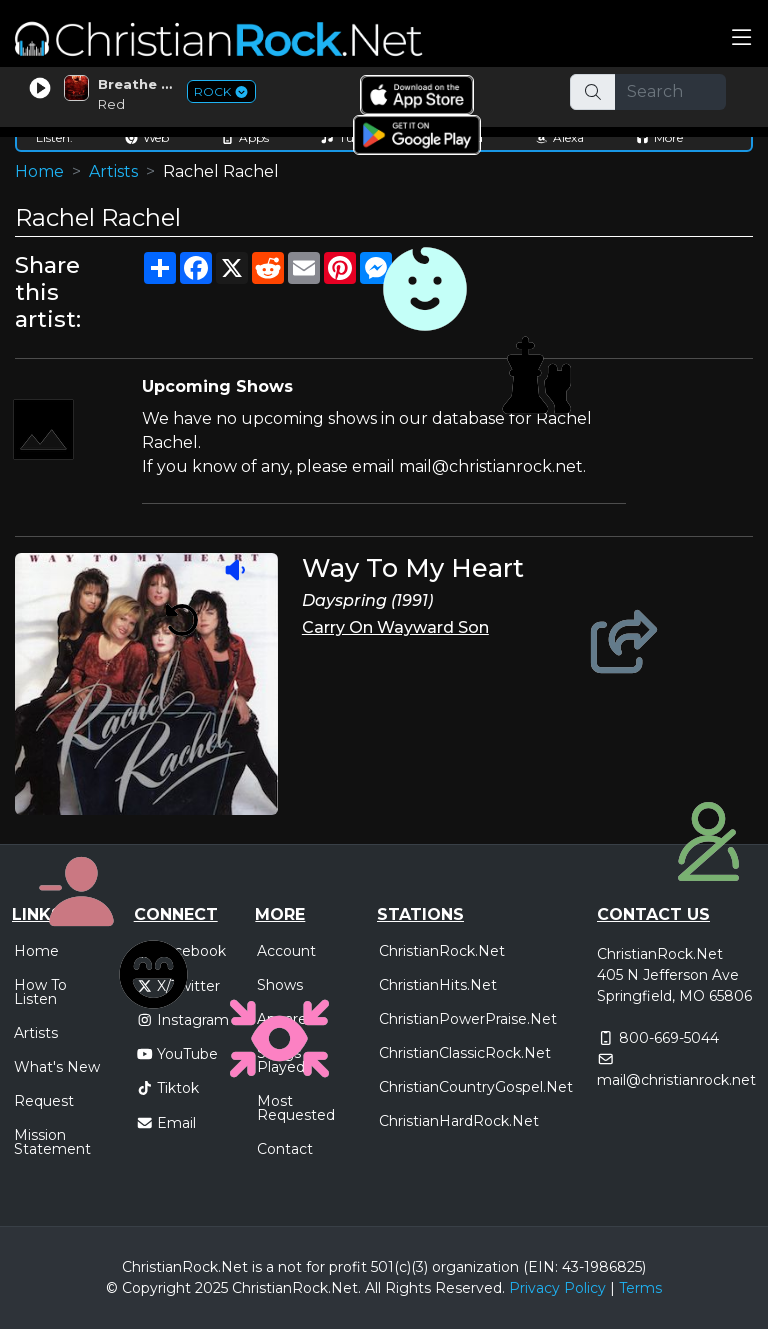  What do you see at coordinates (76, 891) in the screenshot?
I see `remove a contact or friend` at bounding box center [76, 891].